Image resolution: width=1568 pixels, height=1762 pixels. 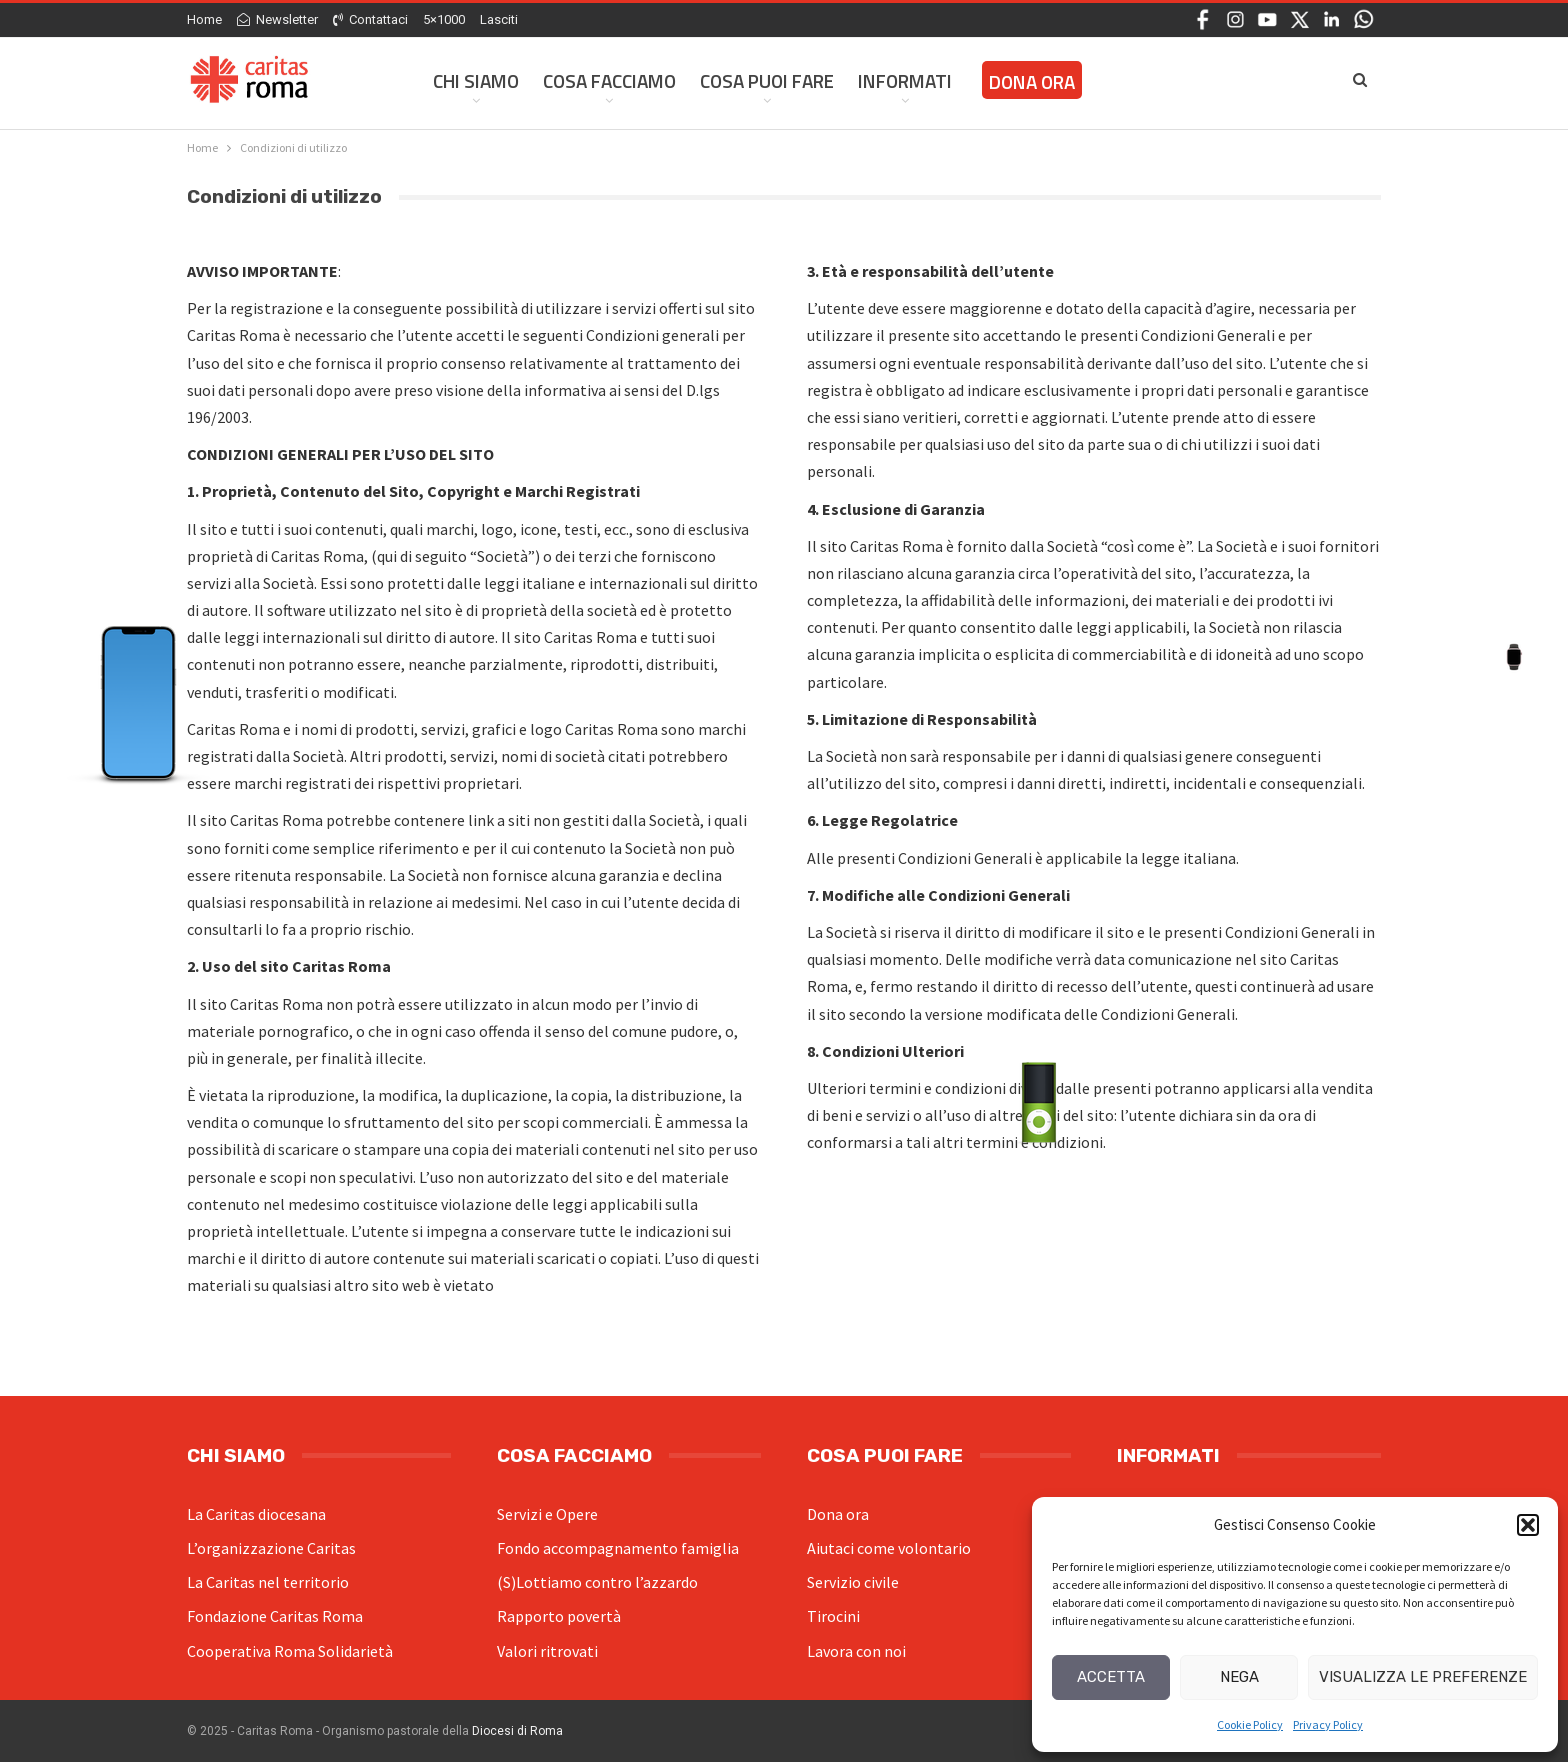 What do you see at coordinates (1038, 1103) in the screenshot?
I see `iPod nano device in green` at bounding box center [1038, 1103].